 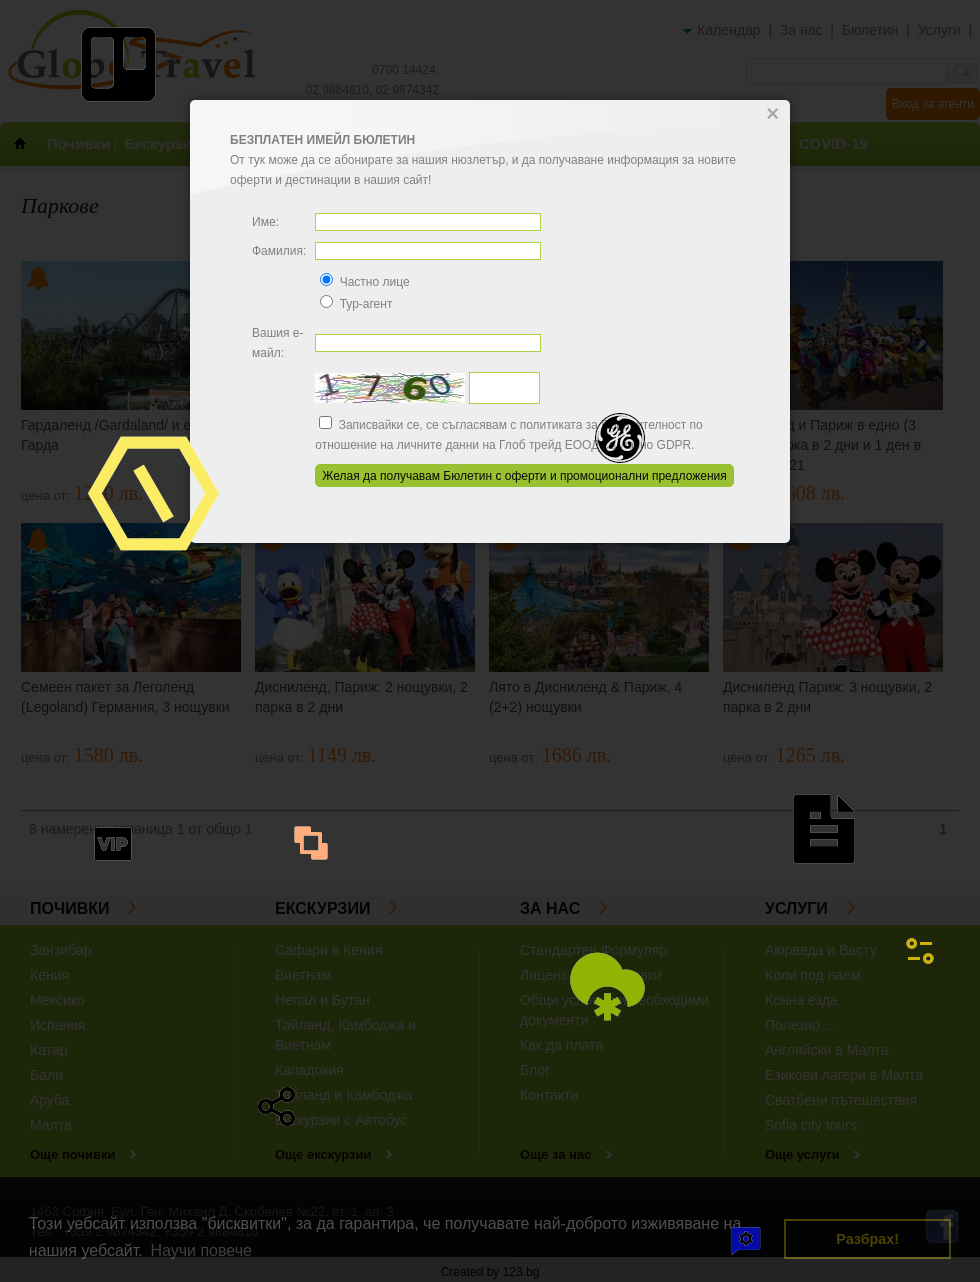 What do you see at coordinates (153, 493) in the screenshot?
I see `access system settings` at bounding box center [153, 493].